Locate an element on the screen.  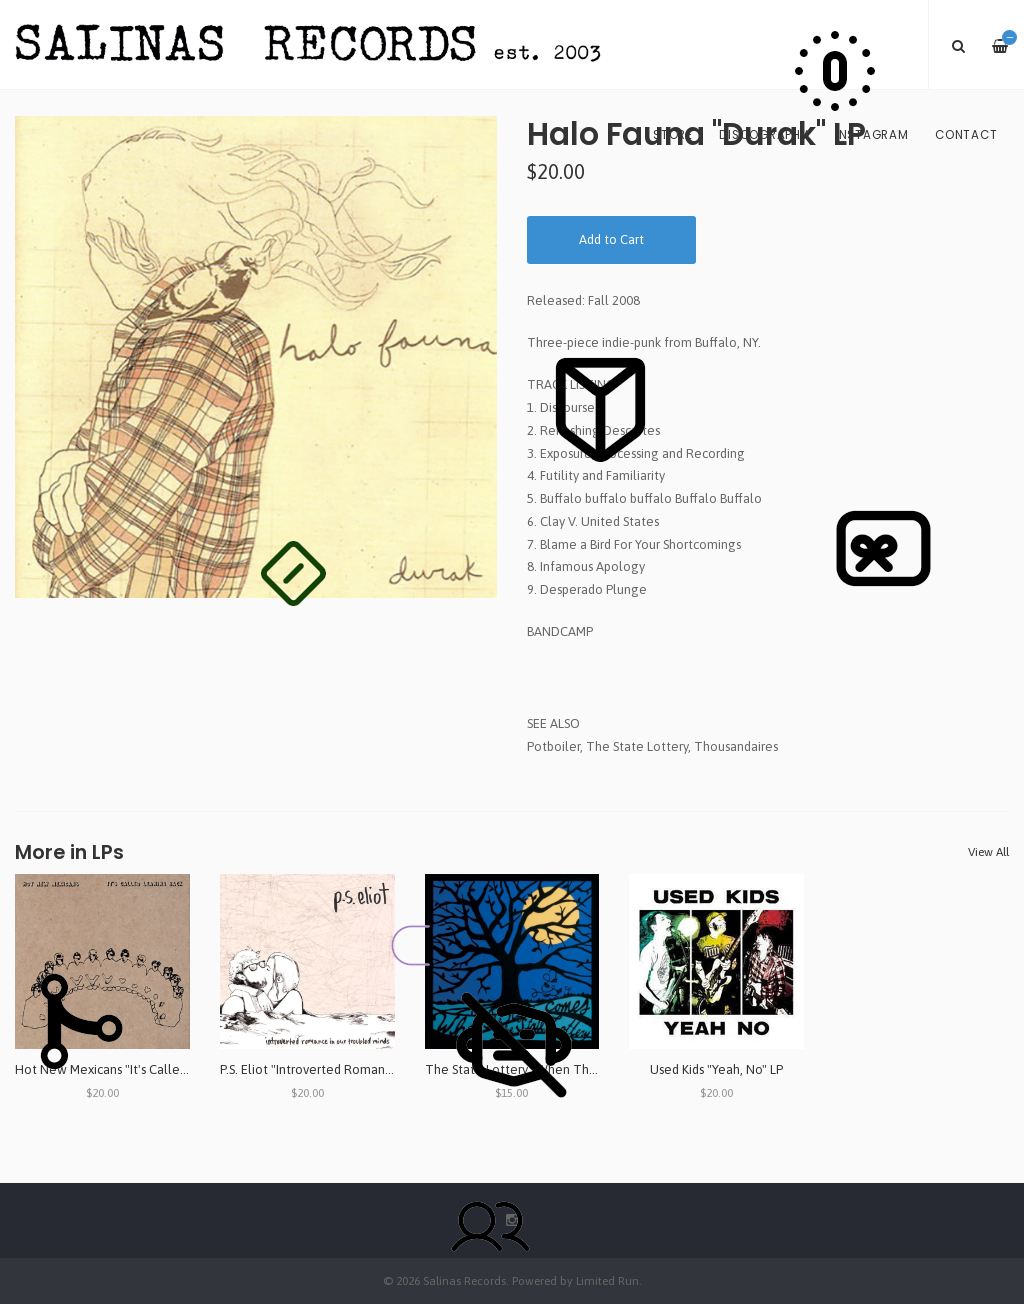
access gift card balance or details is located at coordinates (883, 548).